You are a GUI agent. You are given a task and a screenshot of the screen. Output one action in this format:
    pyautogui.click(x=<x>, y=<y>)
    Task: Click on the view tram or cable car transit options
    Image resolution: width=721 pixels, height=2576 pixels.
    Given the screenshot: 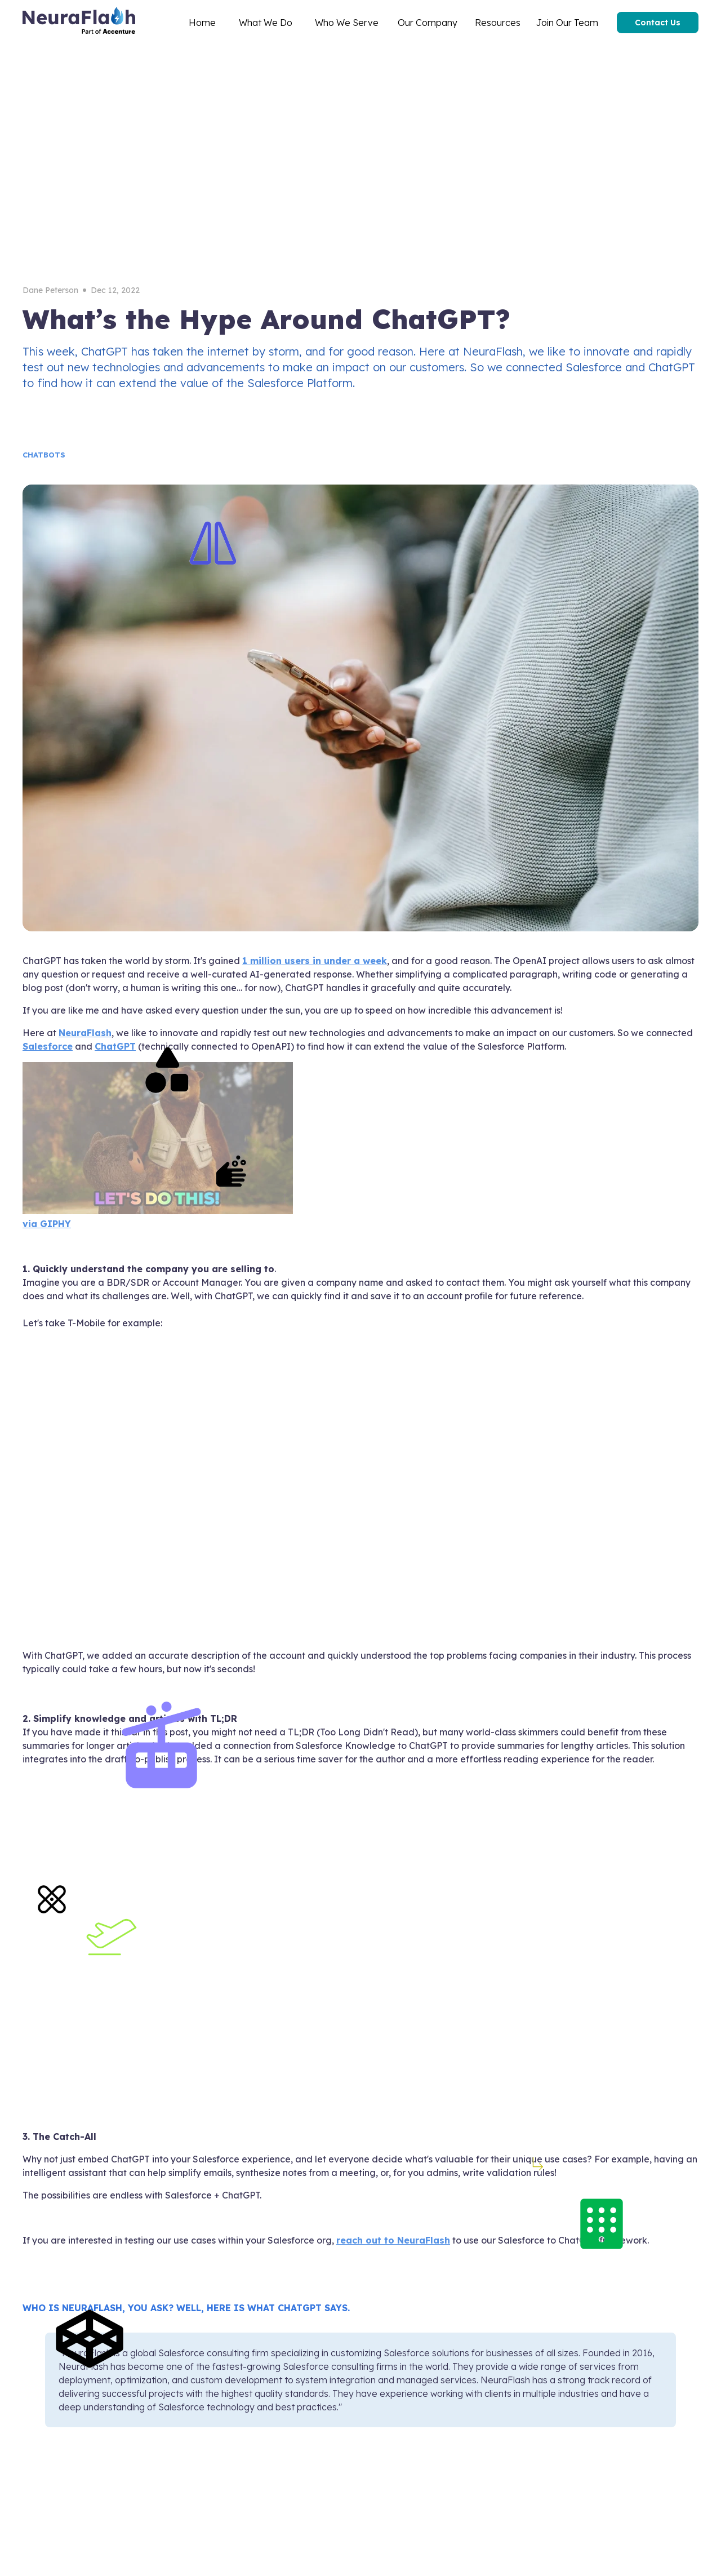 What is the action you would take?
    pyautogui.click(x=161, y=1747)
    